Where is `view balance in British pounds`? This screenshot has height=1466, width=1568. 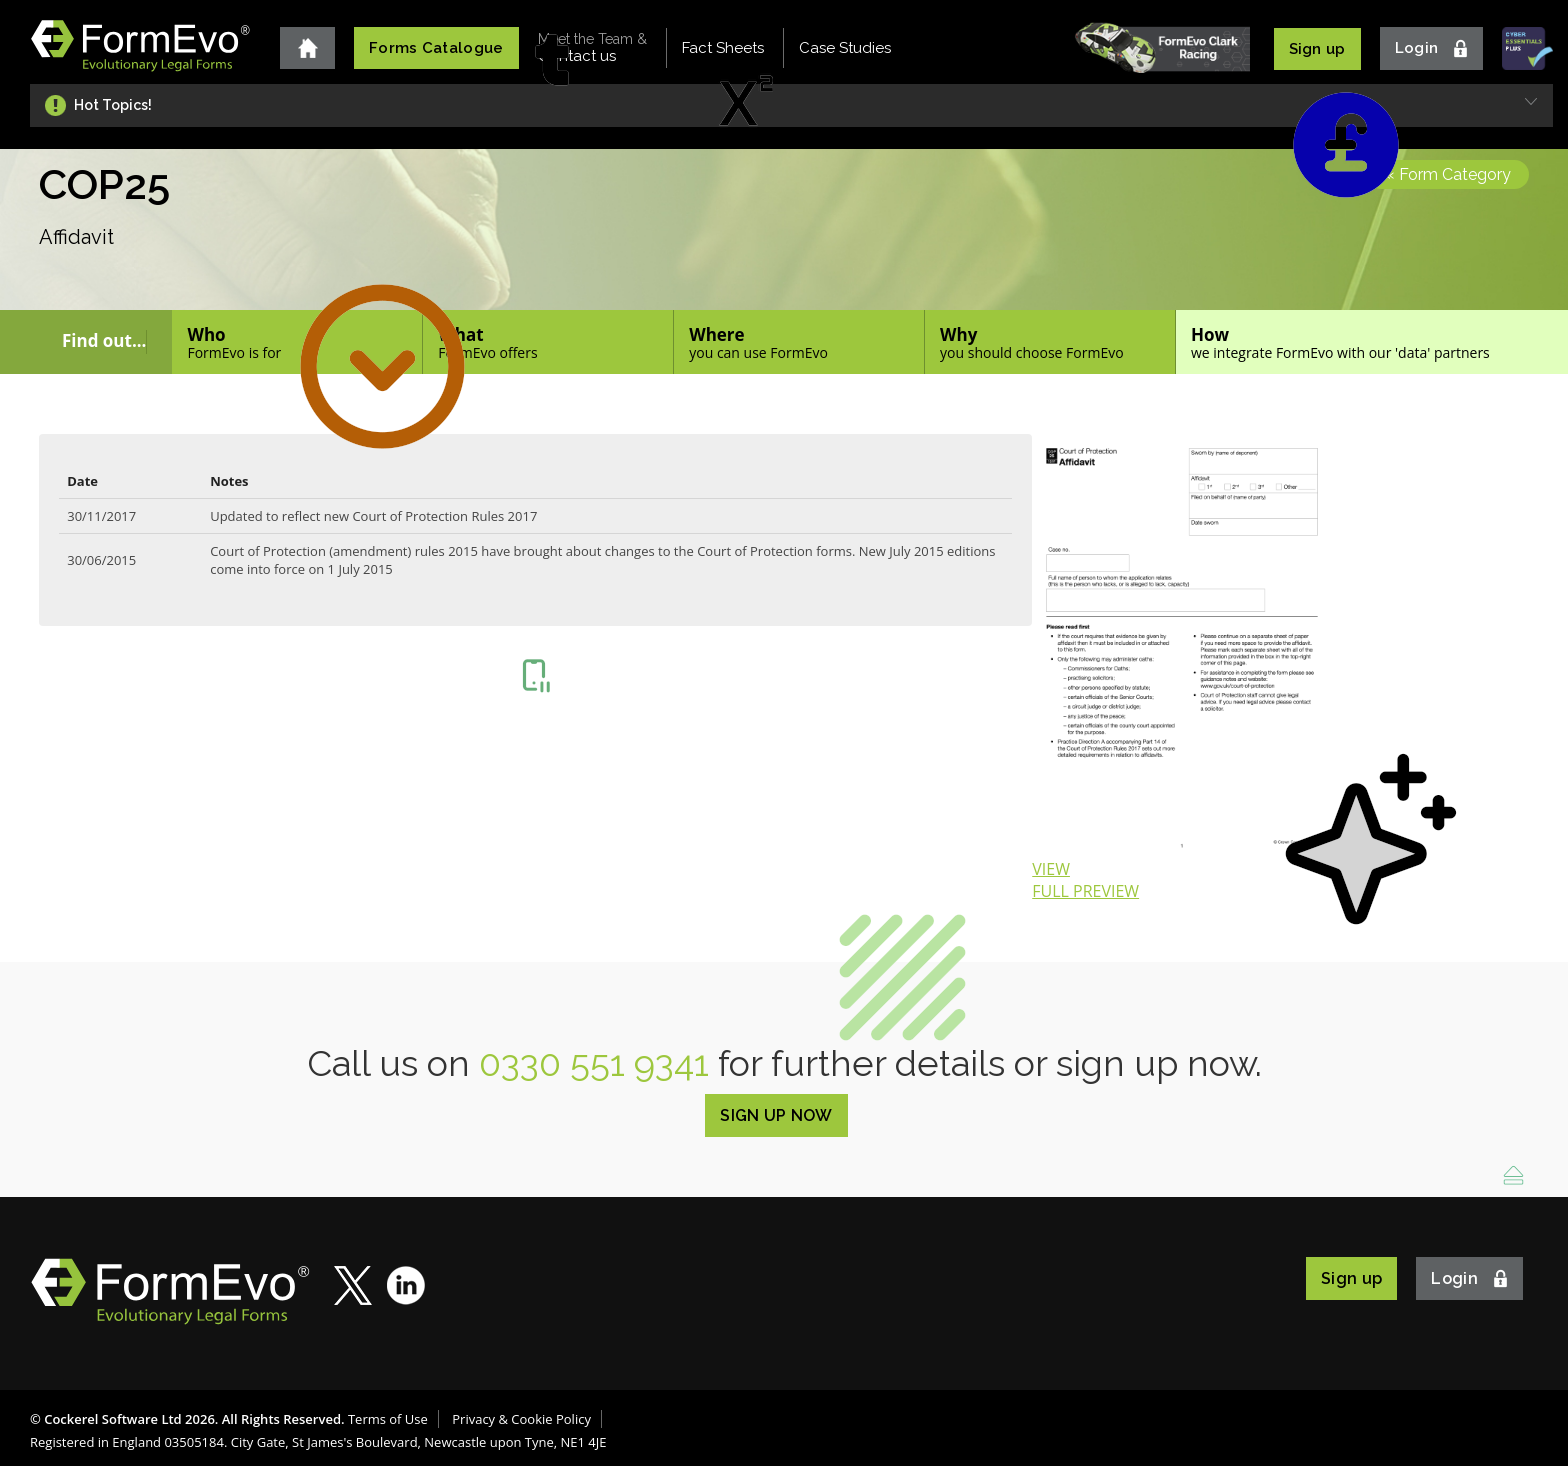 view balance in British pounds is located at coordinates (1346, 145).